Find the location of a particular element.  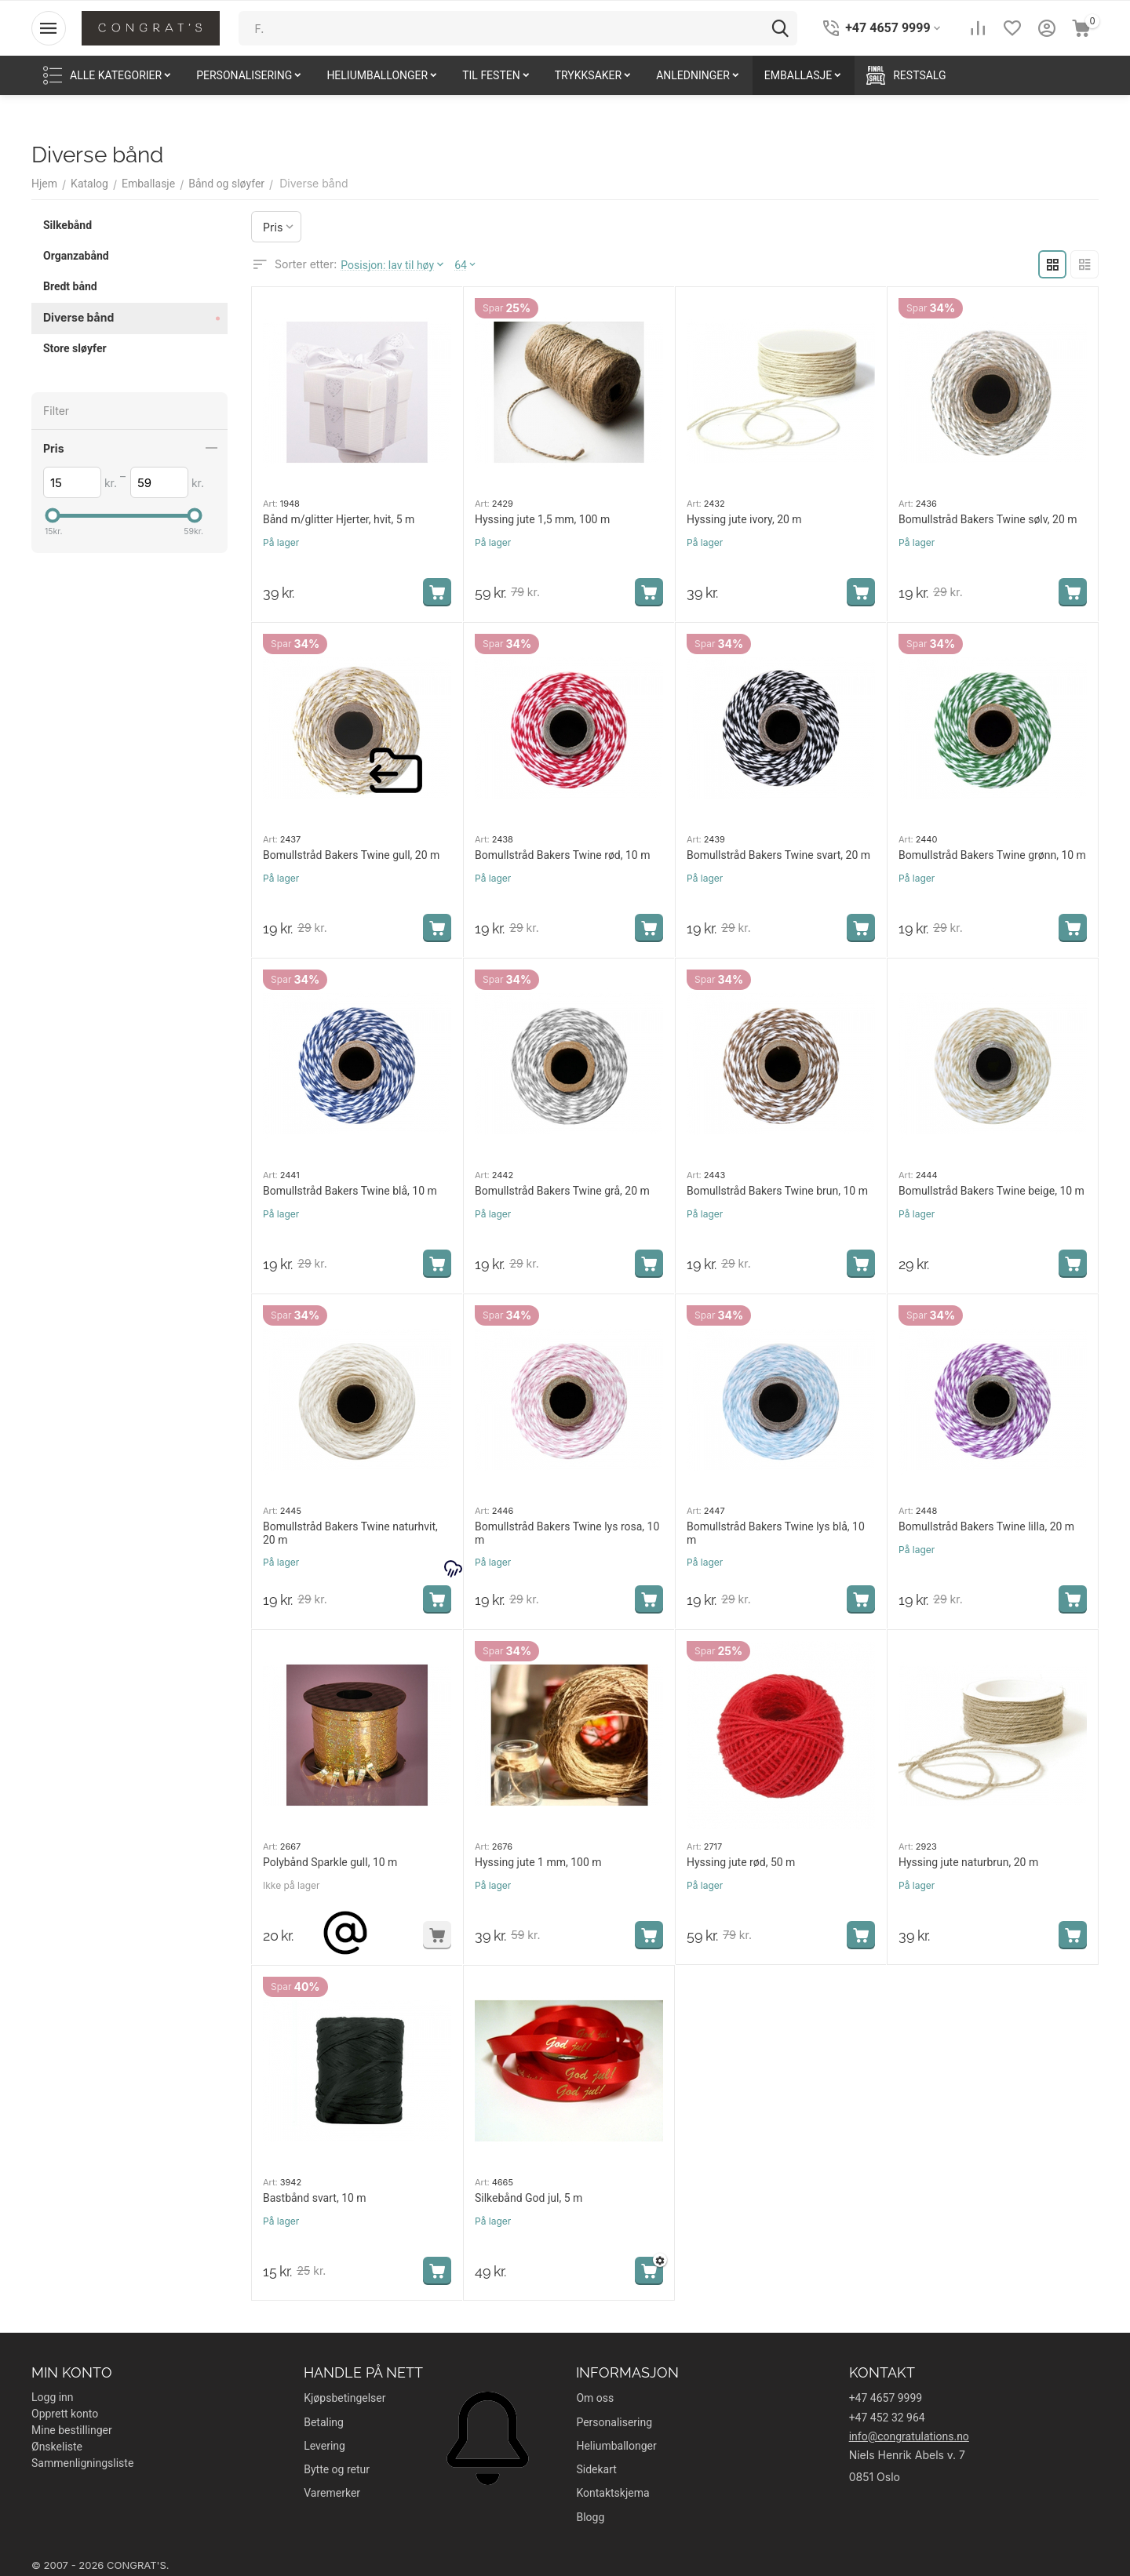

view notifications is located at coordinates (487, 2438).